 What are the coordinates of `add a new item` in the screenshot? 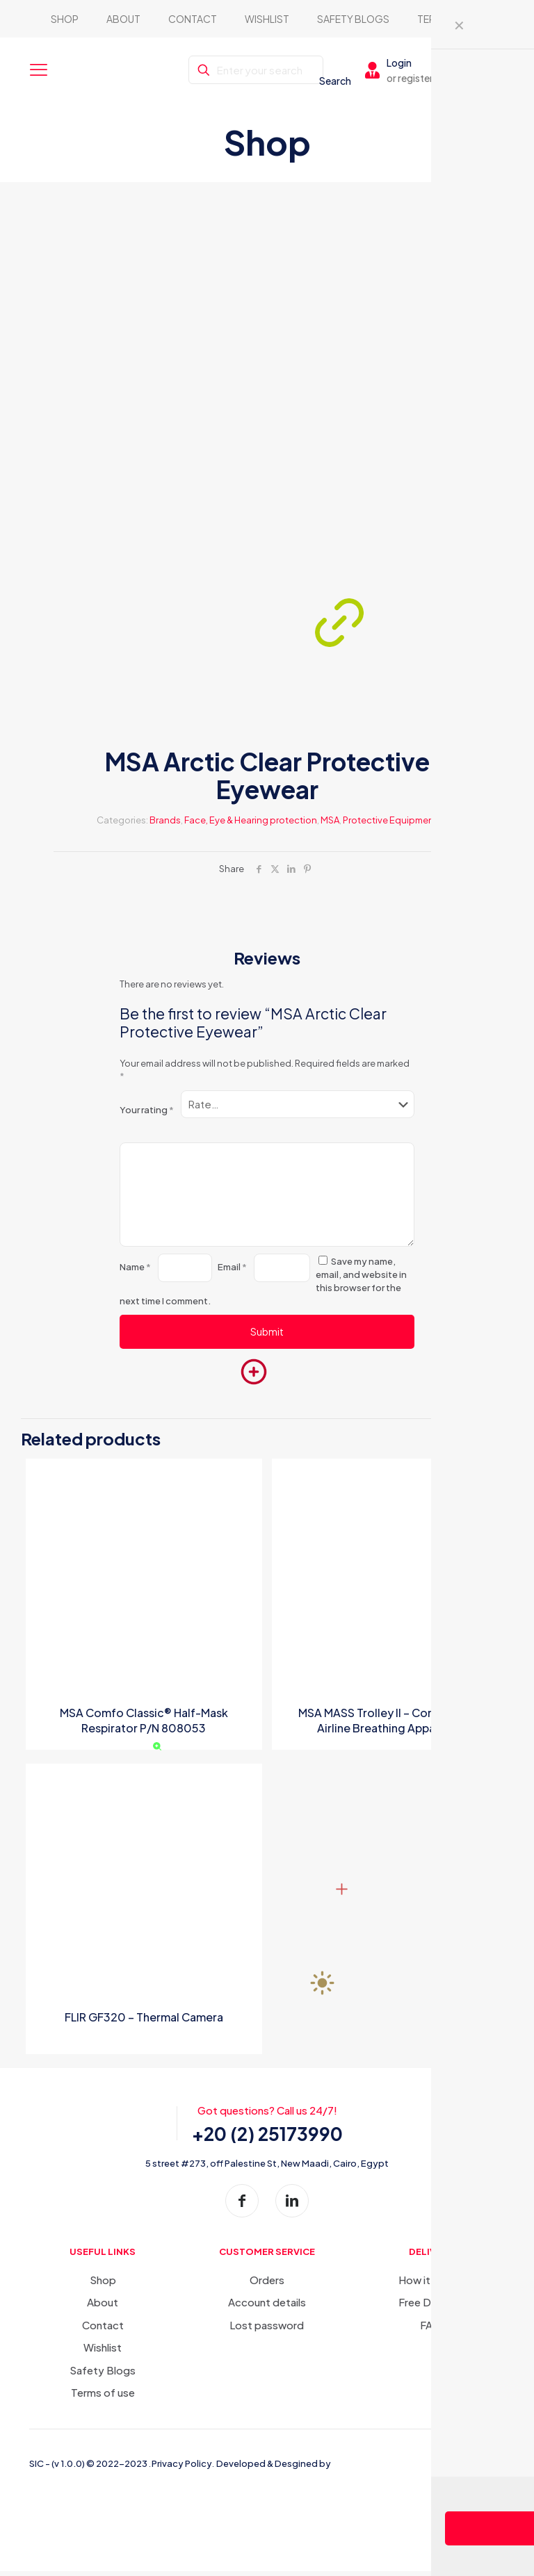 It's located at (254, 1372).